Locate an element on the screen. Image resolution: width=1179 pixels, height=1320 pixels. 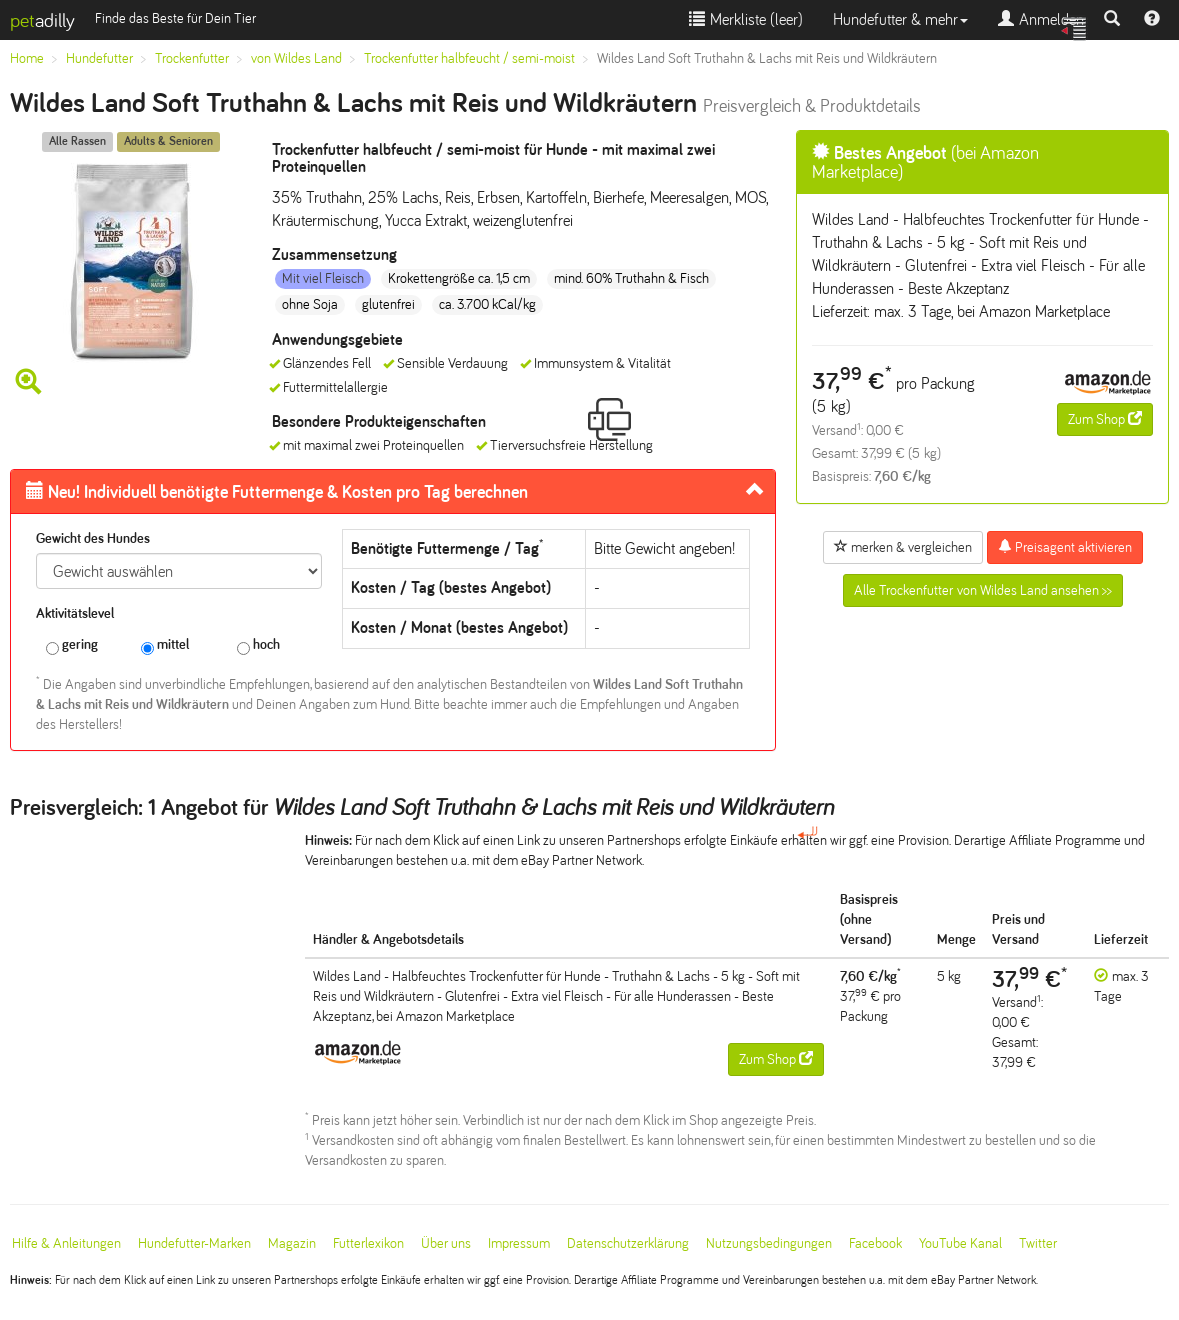
reply to all recipients in an email thread is located at coordinates (807, 831).